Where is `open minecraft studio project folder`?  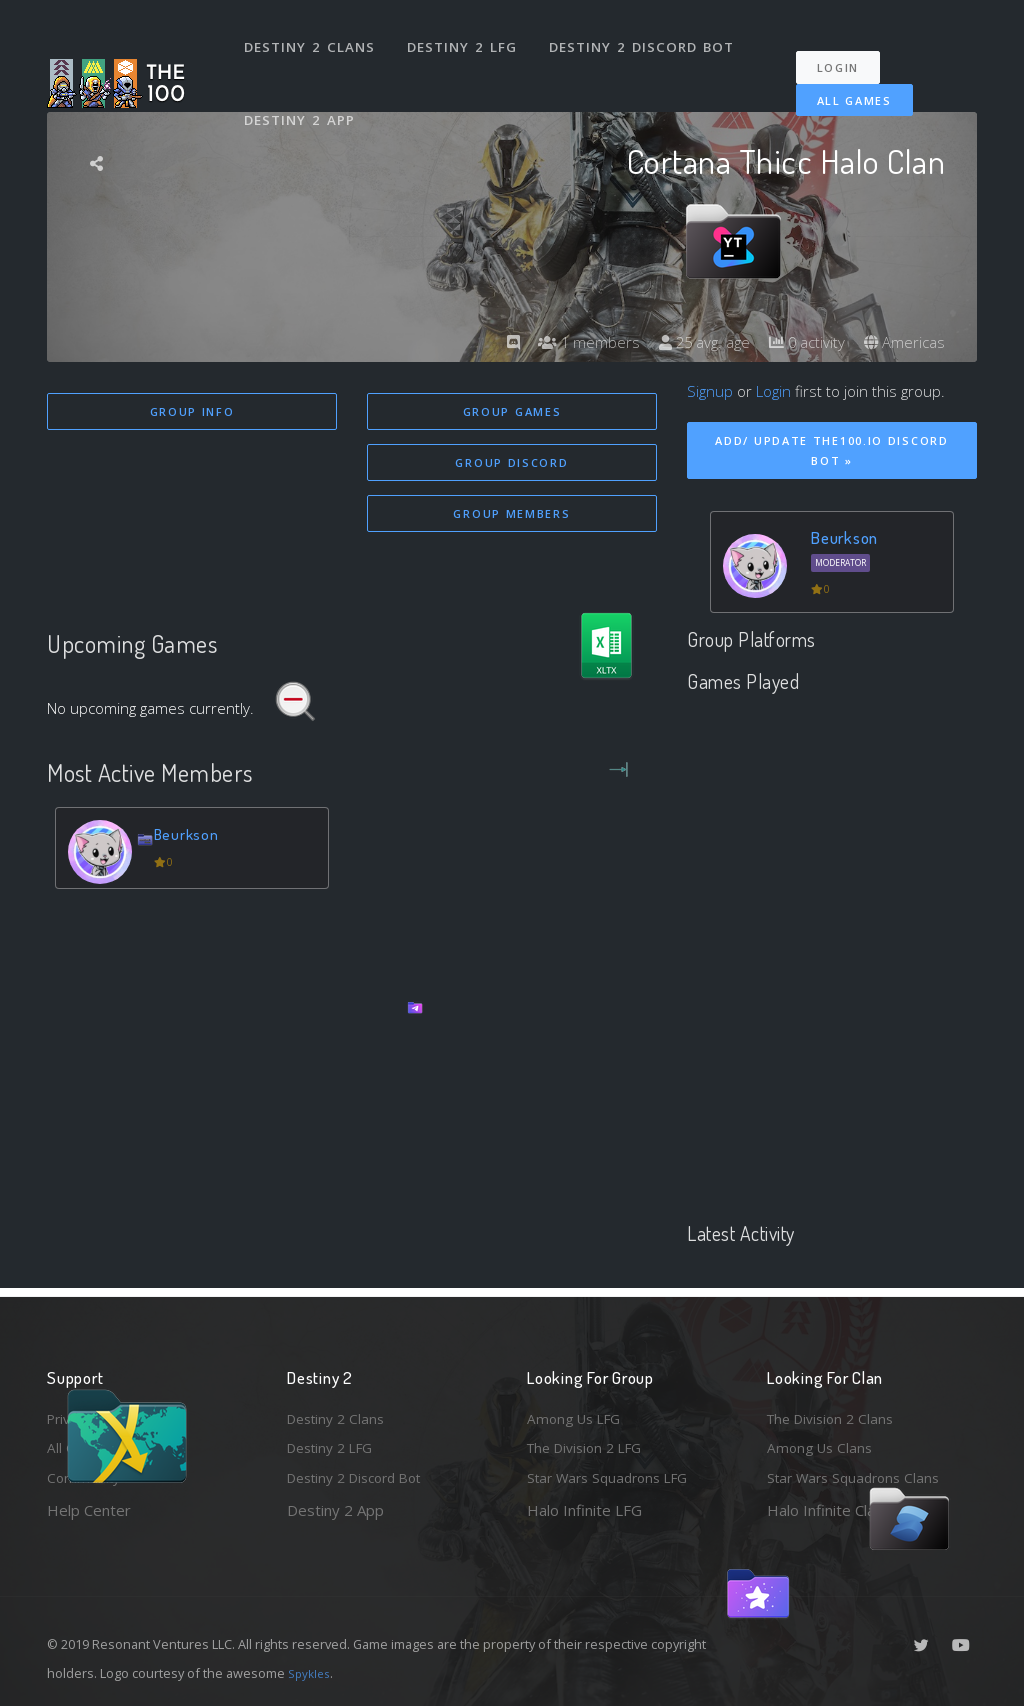
open minecraft studio project folder is located at coordinates (145, 840).